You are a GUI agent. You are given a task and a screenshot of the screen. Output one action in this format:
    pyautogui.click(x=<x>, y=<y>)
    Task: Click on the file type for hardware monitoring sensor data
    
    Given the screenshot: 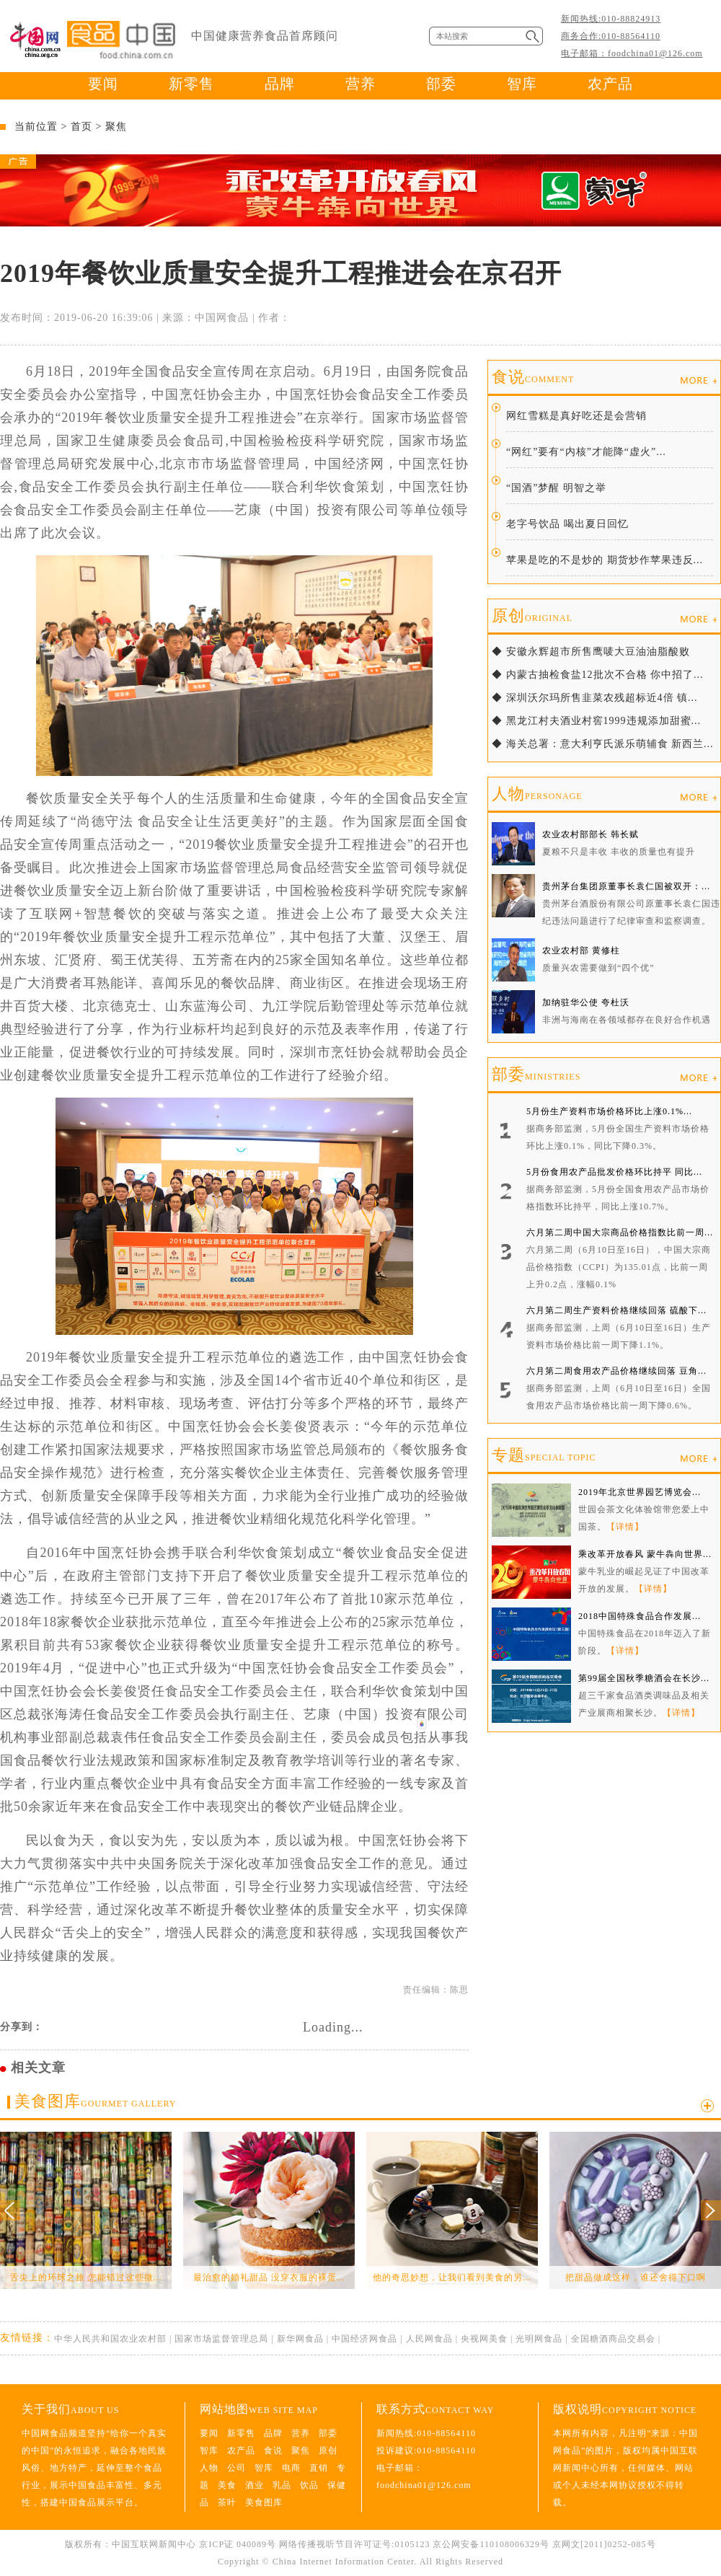 What is the action you would take?
    pyautogui.click(x=422, y=1724)
    